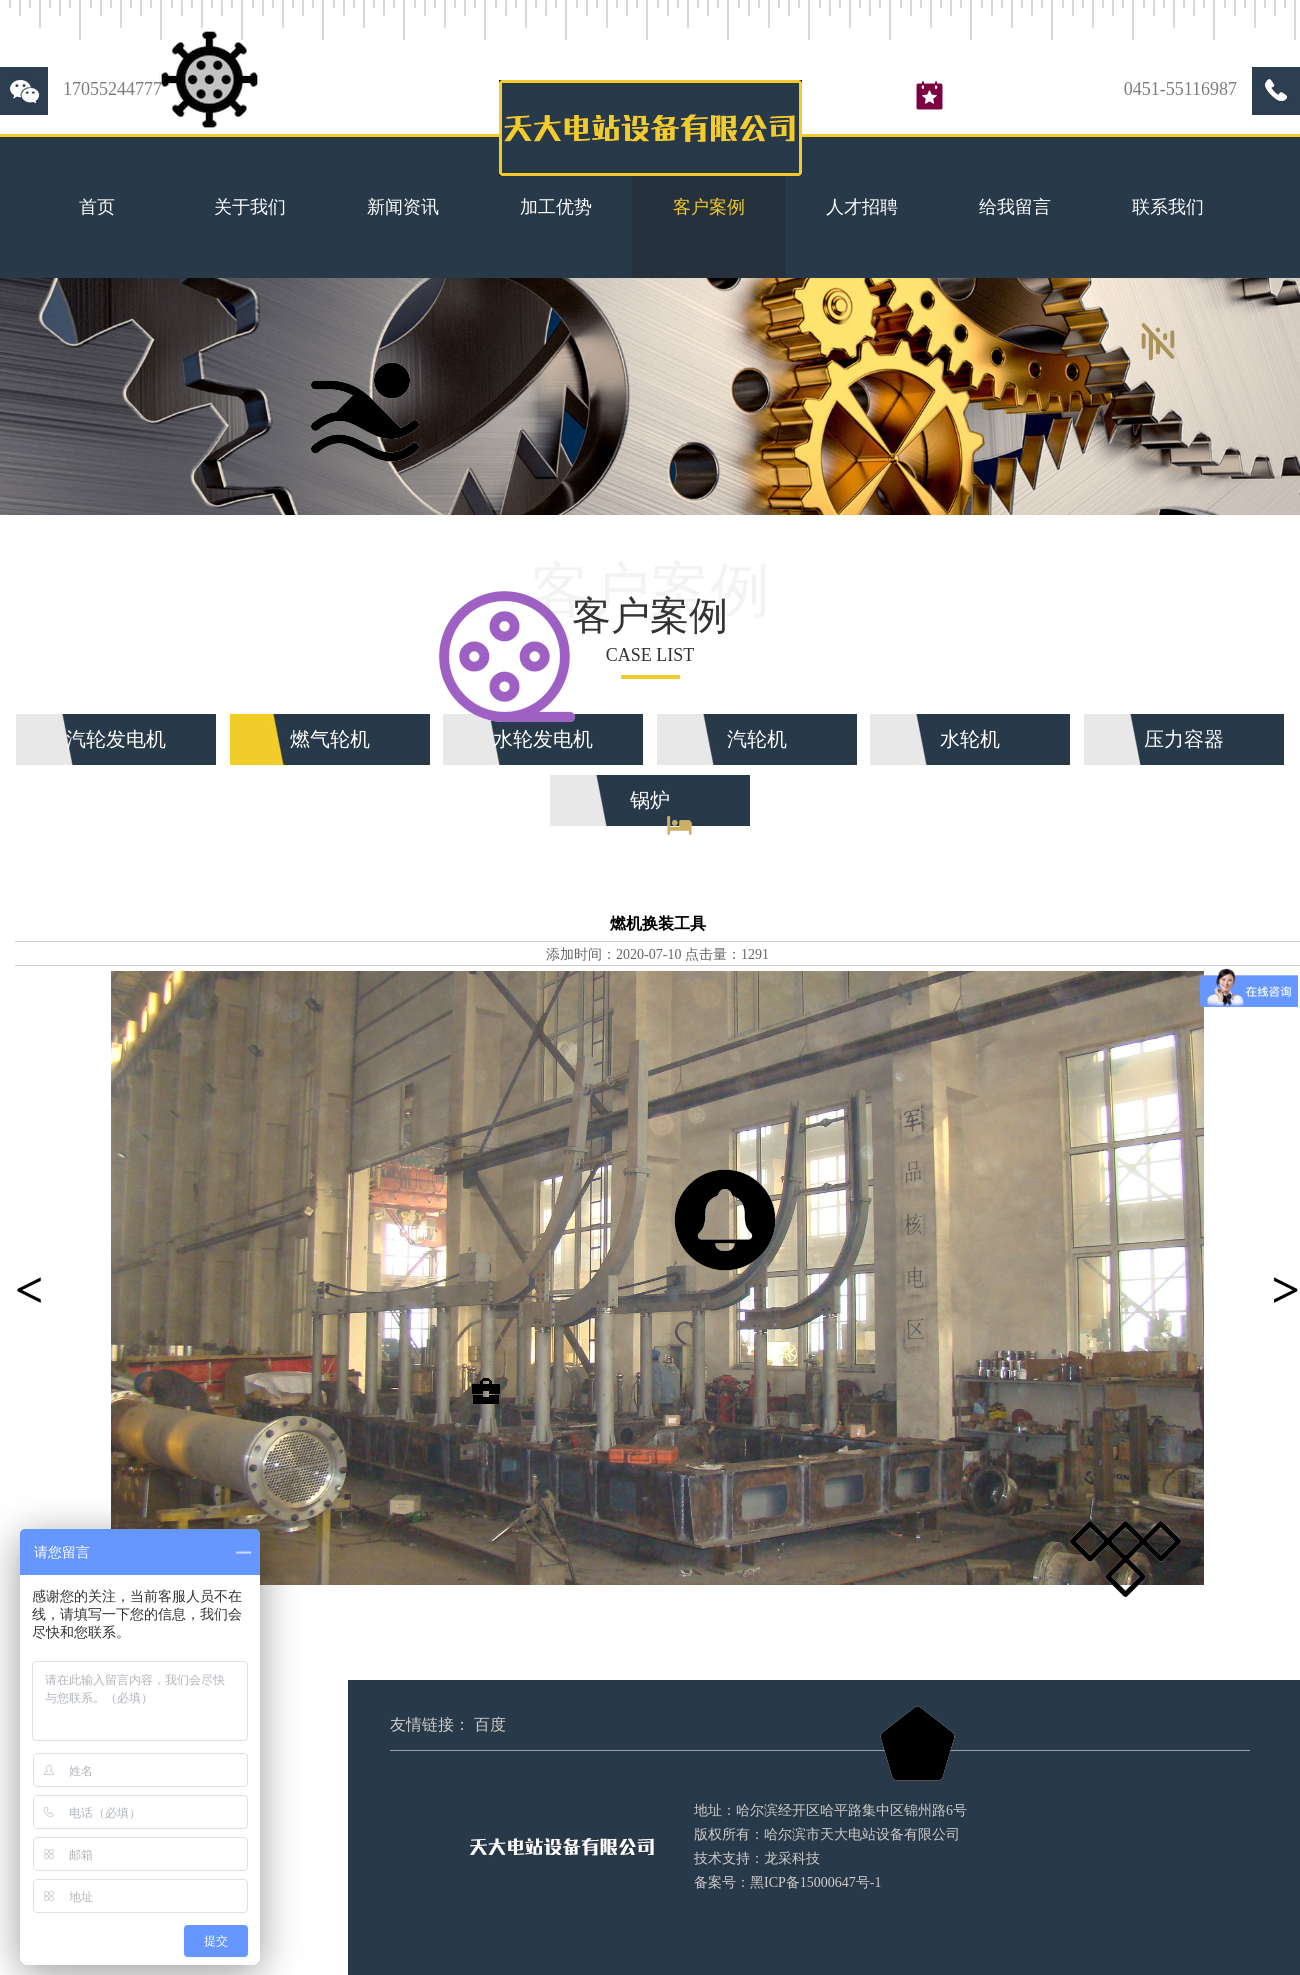  Describe the element at coordinates (1158, 341) in the screenshot. I see `mute or disable audio input` at that location.